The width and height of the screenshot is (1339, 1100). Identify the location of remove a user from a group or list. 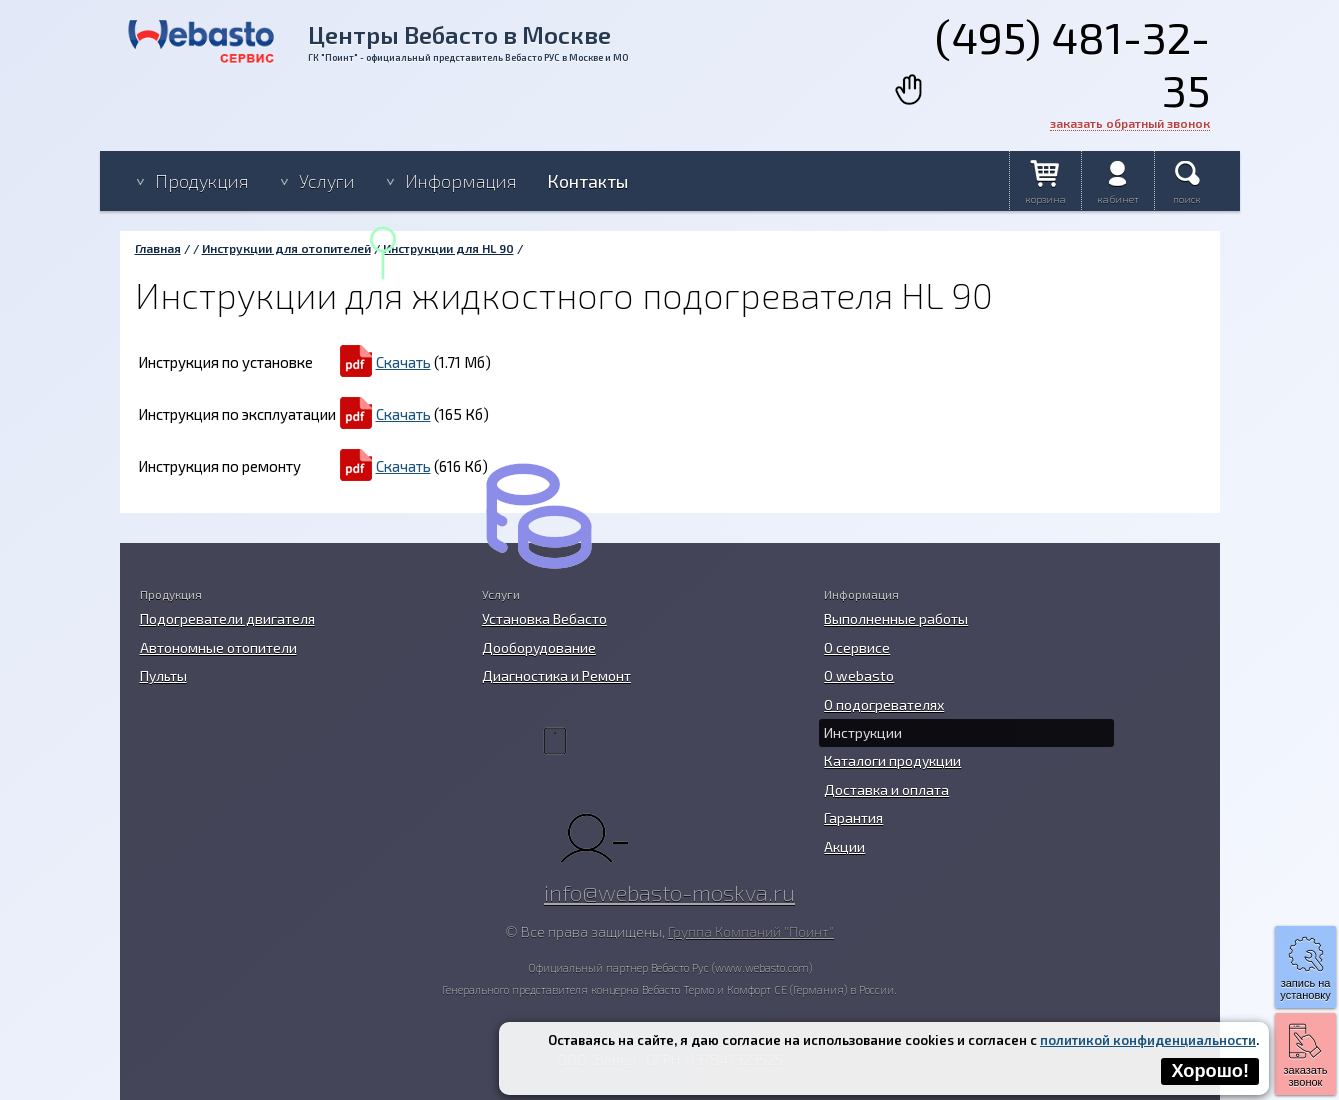
(592, 840).